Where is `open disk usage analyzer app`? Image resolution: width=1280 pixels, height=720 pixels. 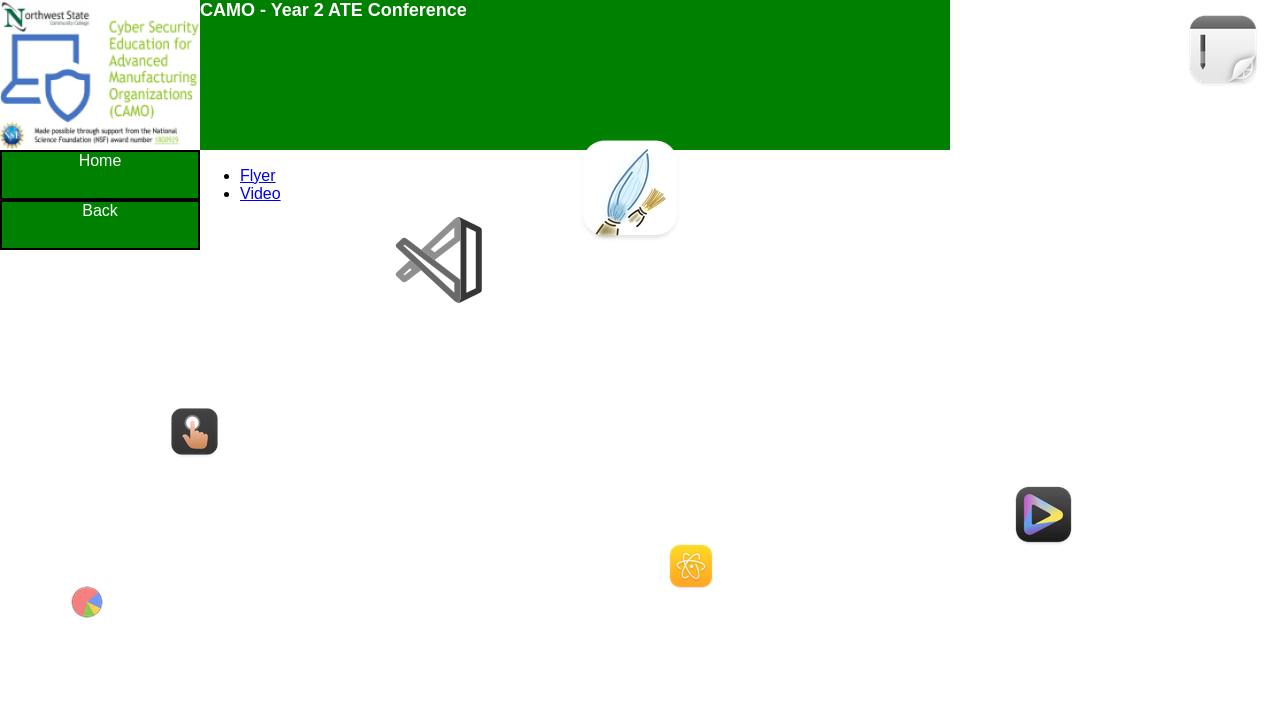
open disk usage analyzer app is located at coordinates (87, 602).